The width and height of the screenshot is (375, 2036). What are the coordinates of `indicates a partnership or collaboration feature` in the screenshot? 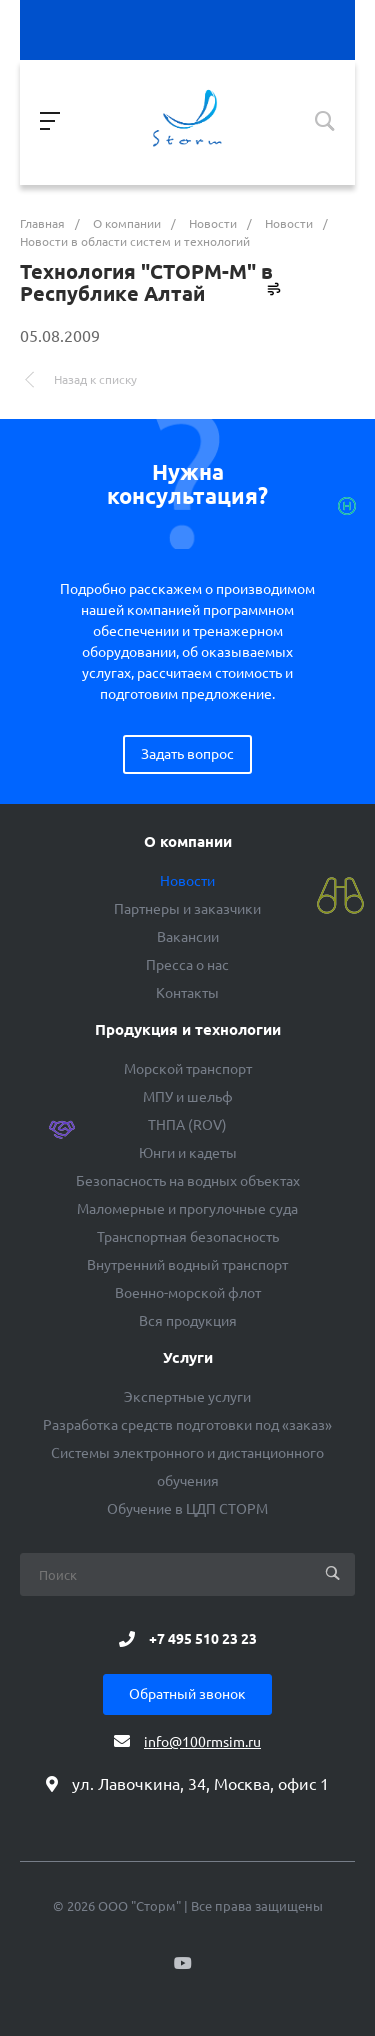 It's located at (62, 1129).